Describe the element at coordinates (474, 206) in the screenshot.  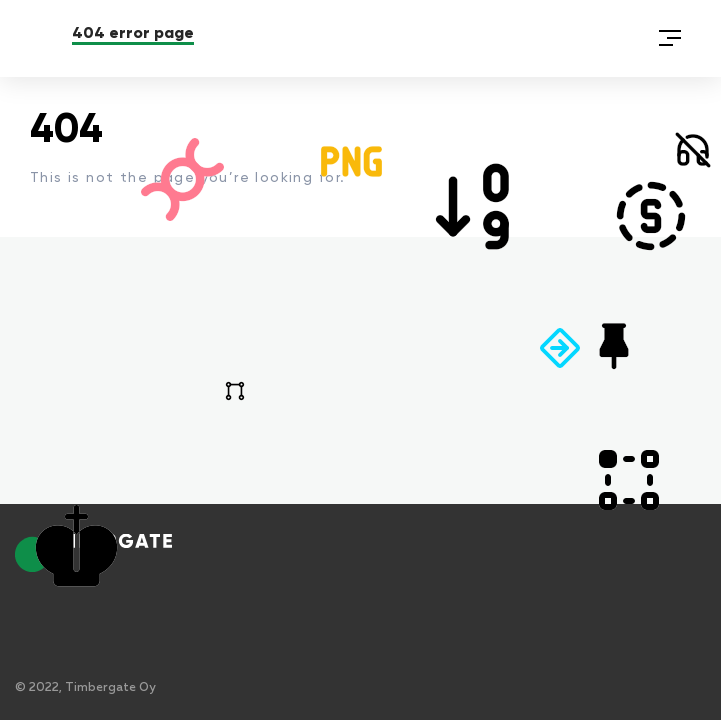
I see `sort numbers in ascending order (0-9)` at that location.